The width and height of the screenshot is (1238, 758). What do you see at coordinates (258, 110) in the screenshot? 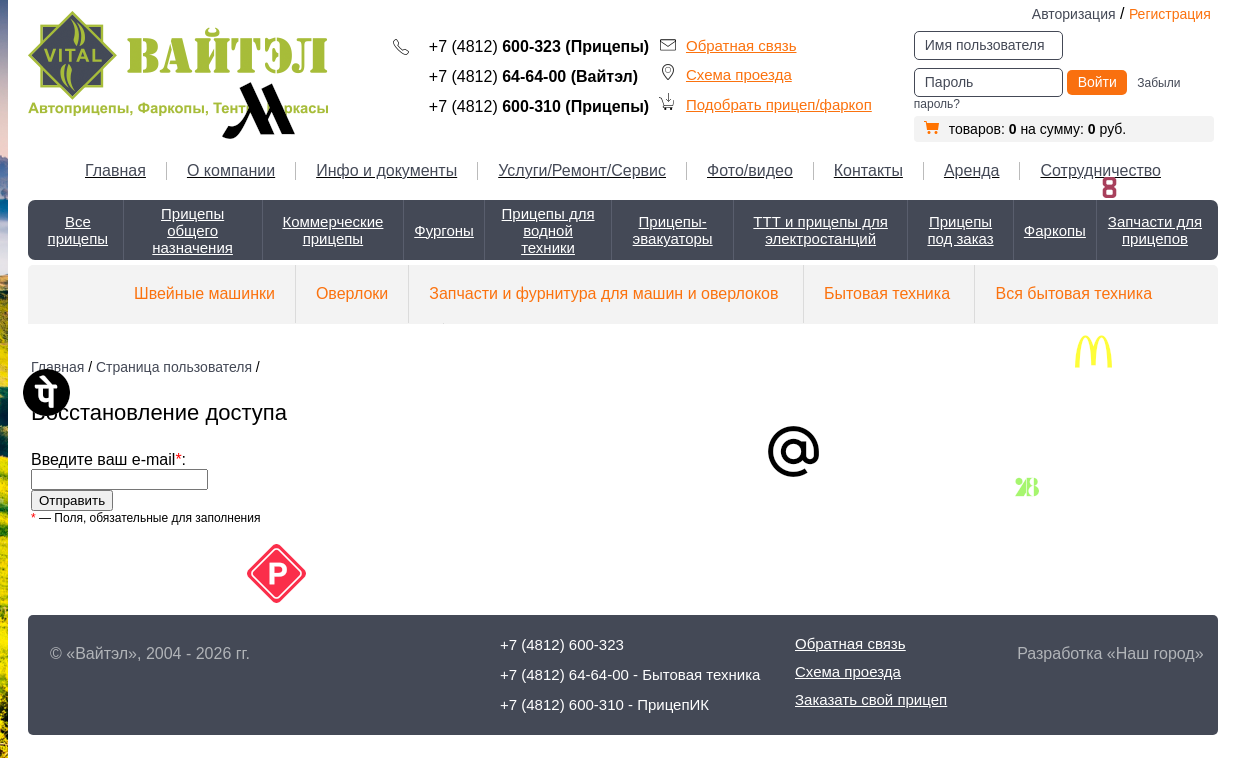
I see `open the Marriott hotel booking app` at bounding box center [258, 110].